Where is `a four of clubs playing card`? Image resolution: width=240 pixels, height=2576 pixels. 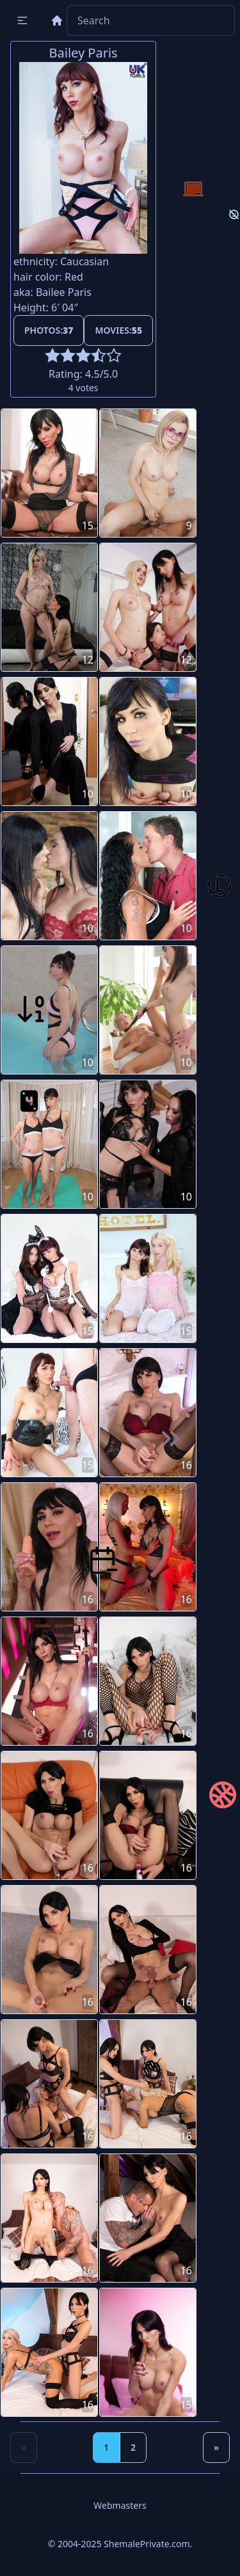 a four of clubs playing card is located at coordinates (29, 1101).